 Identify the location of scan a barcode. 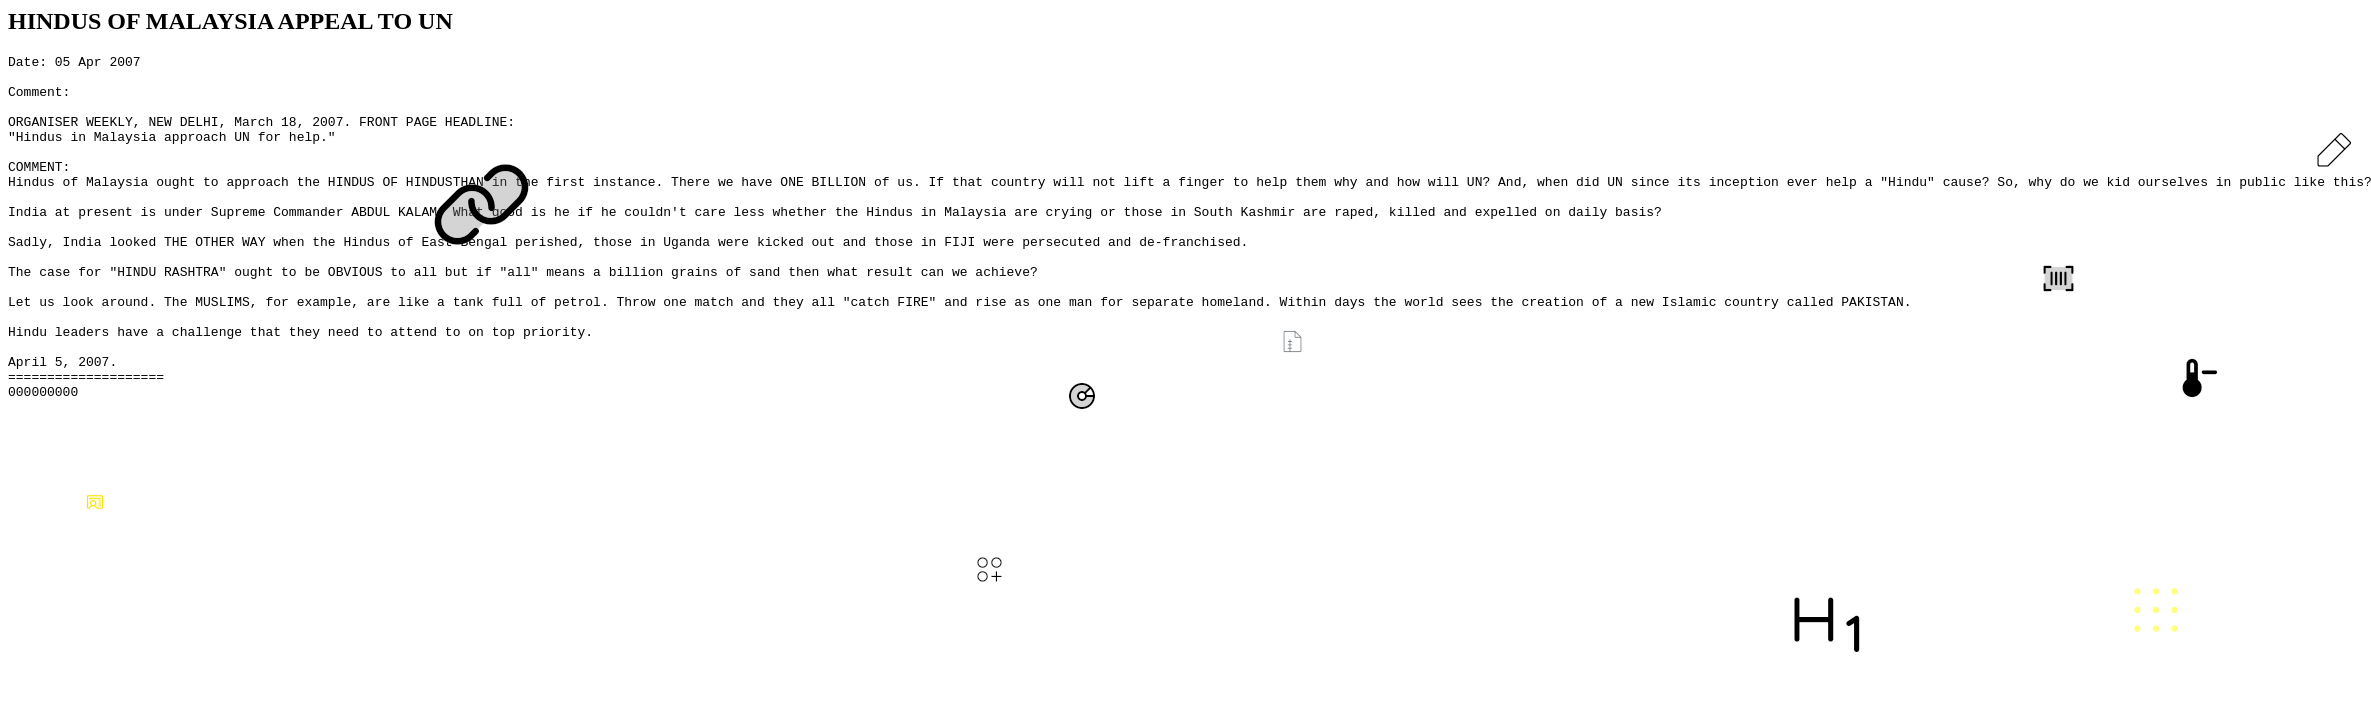
(2058, 278).